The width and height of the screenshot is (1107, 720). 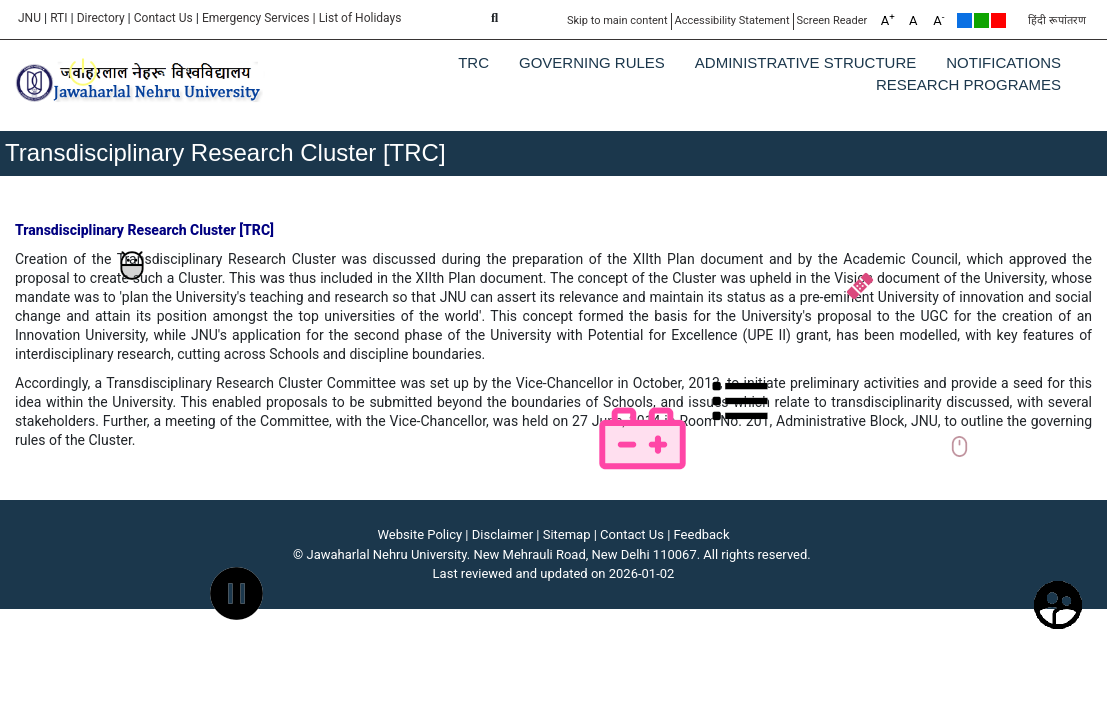 What do you see at coordinates (860, 286) in the screenshot?
I see `access first aid or medical information` at bounding box center [860, 286].